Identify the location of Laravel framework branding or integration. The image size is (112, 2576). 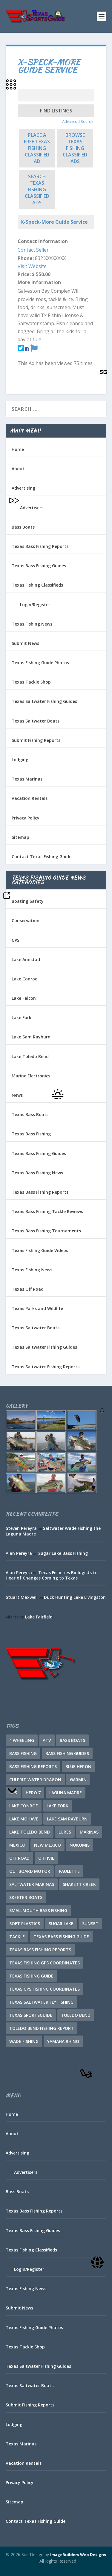
(86, 2074).